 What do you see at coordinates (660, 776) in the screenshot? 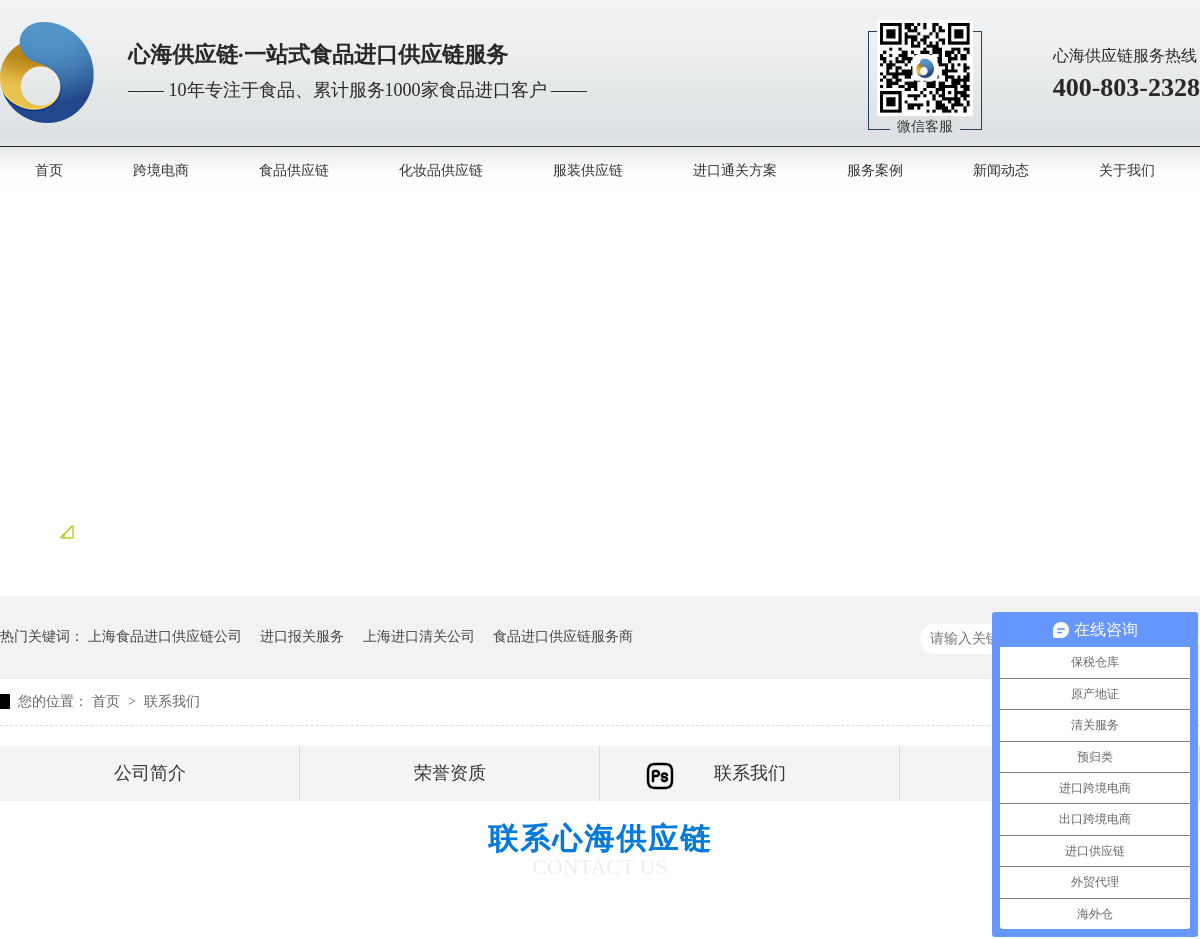
I see `open Adobe Photoshop` at bounding box center [660, 776].